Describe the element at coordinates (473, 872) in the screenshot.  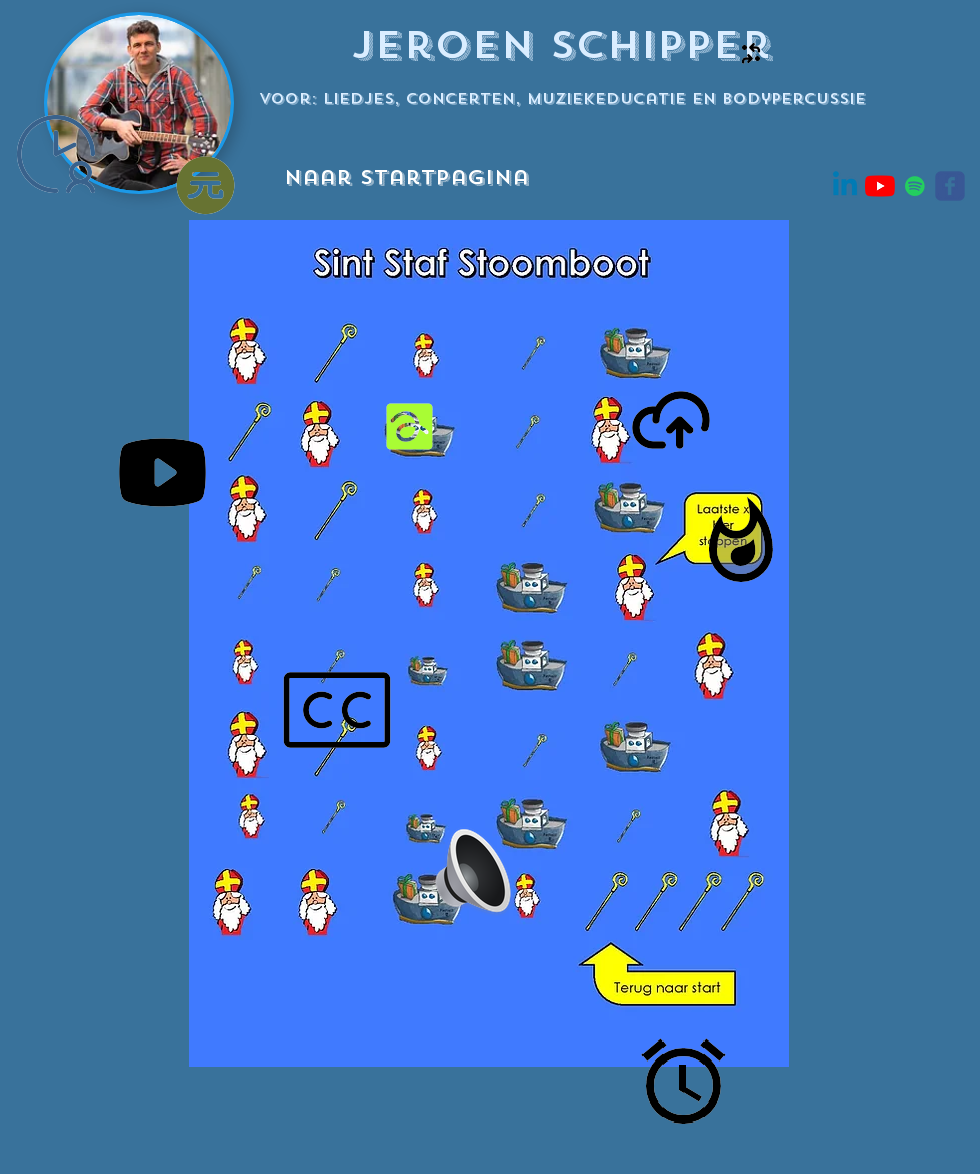
I see `adjust speaker or audio output settings` at that location.